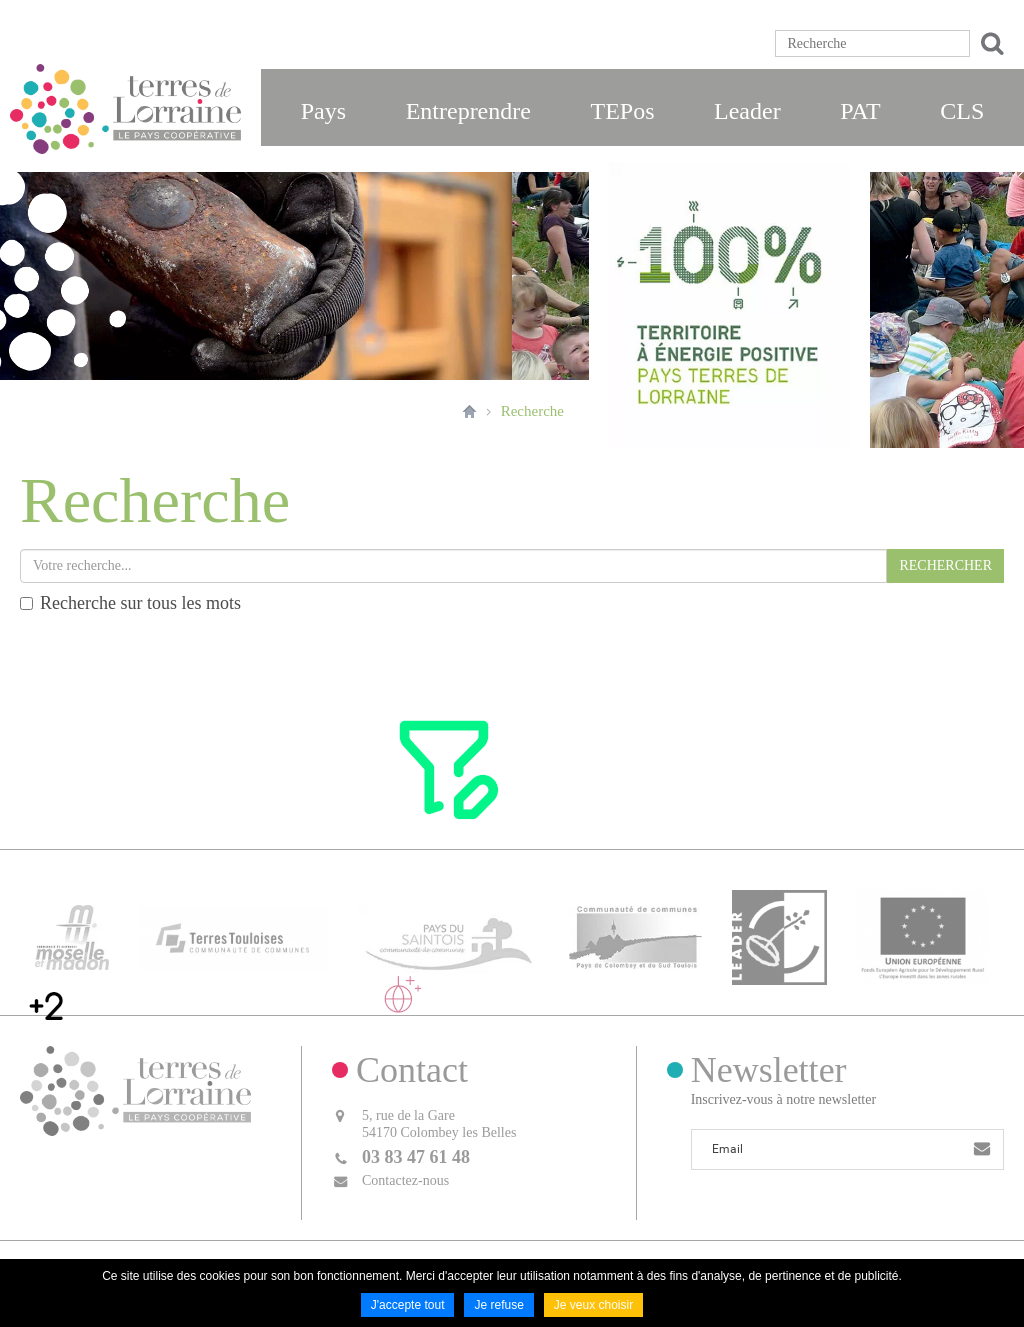 The height and width of the screenshot is (1327, 1024). What do you see at coordinates (444, 765) in the screenshot?
I see `edit filter settings` at bounding box center [444, 765].